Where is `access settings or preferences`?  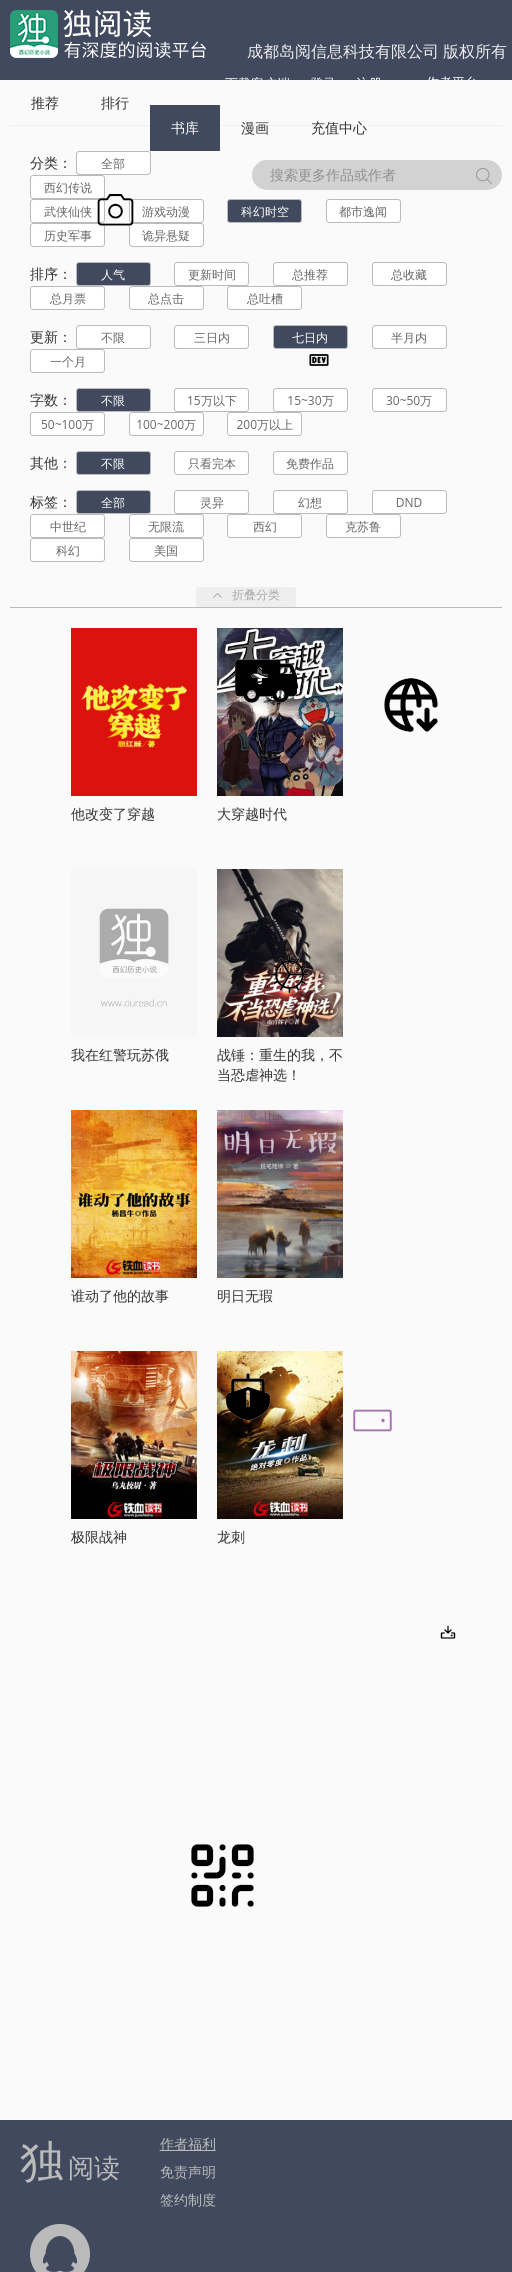
access settings or preferences is located at coordinates (289, 974).